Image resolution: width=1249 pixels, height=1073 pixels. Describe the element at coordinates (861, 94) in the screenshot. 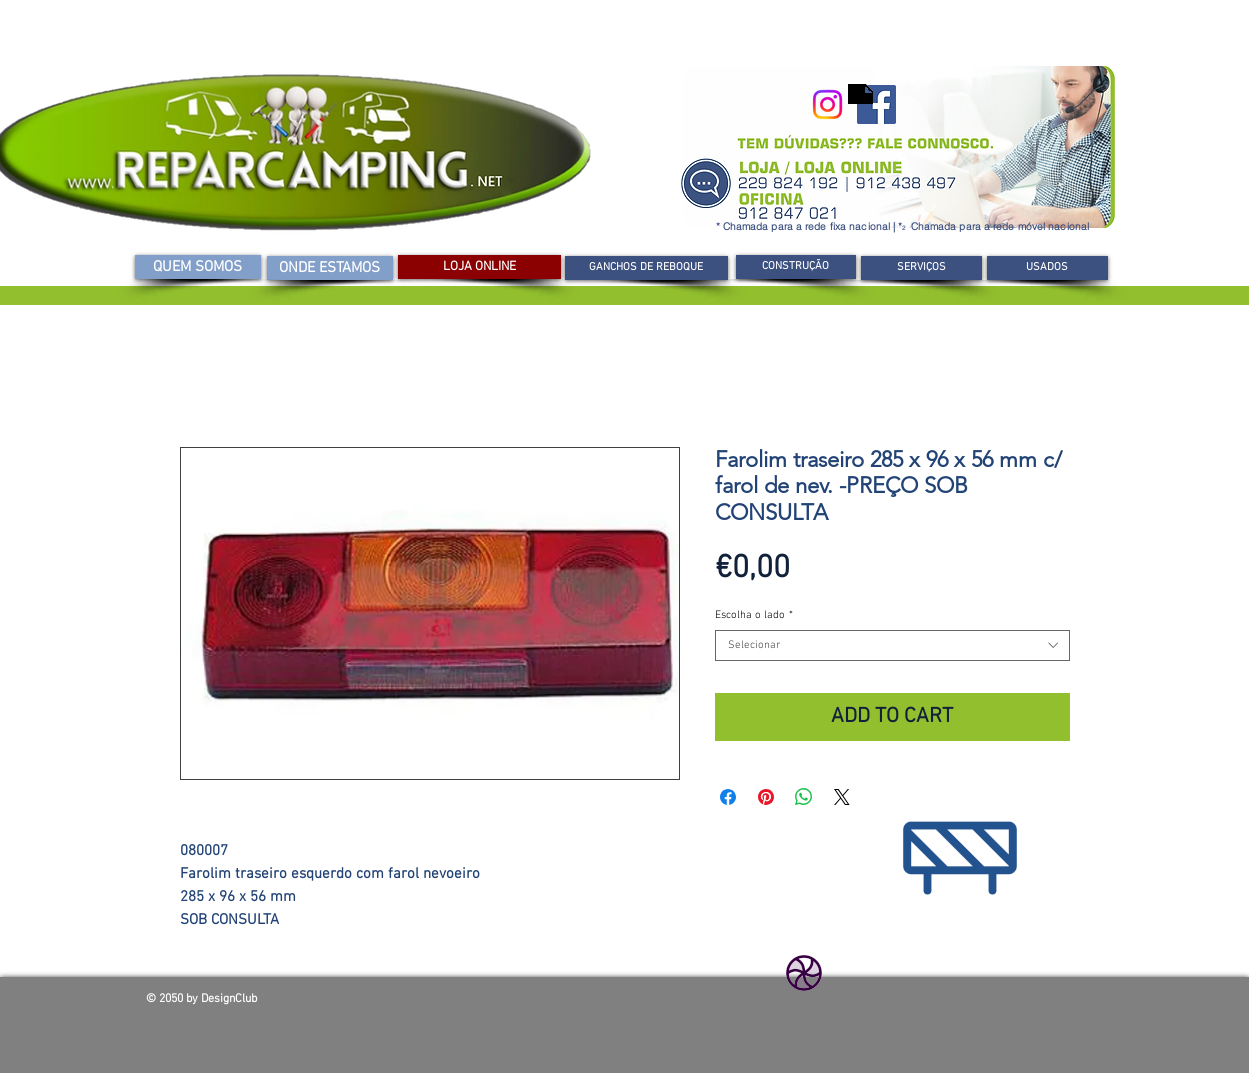

I see `create a new note` at that location.